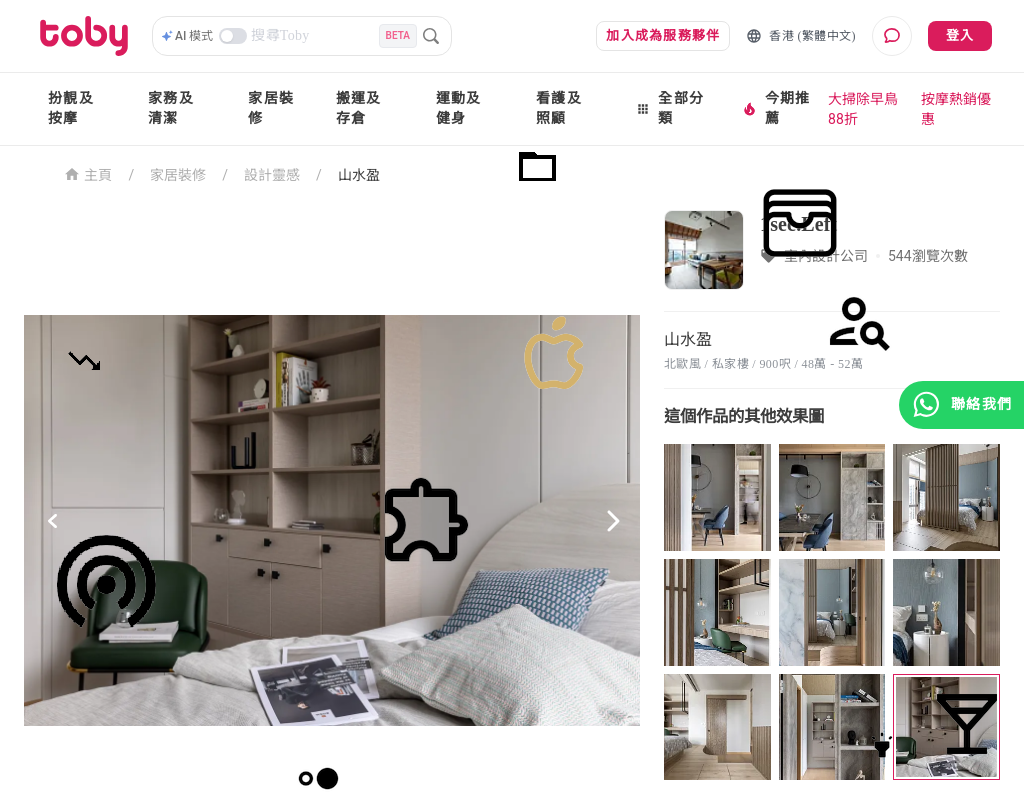 The height and width of the screenshot is (810, 1024). Describe the element at coordinates (537, 166) in the screenshot. I see `open folder to view contents` at that location.